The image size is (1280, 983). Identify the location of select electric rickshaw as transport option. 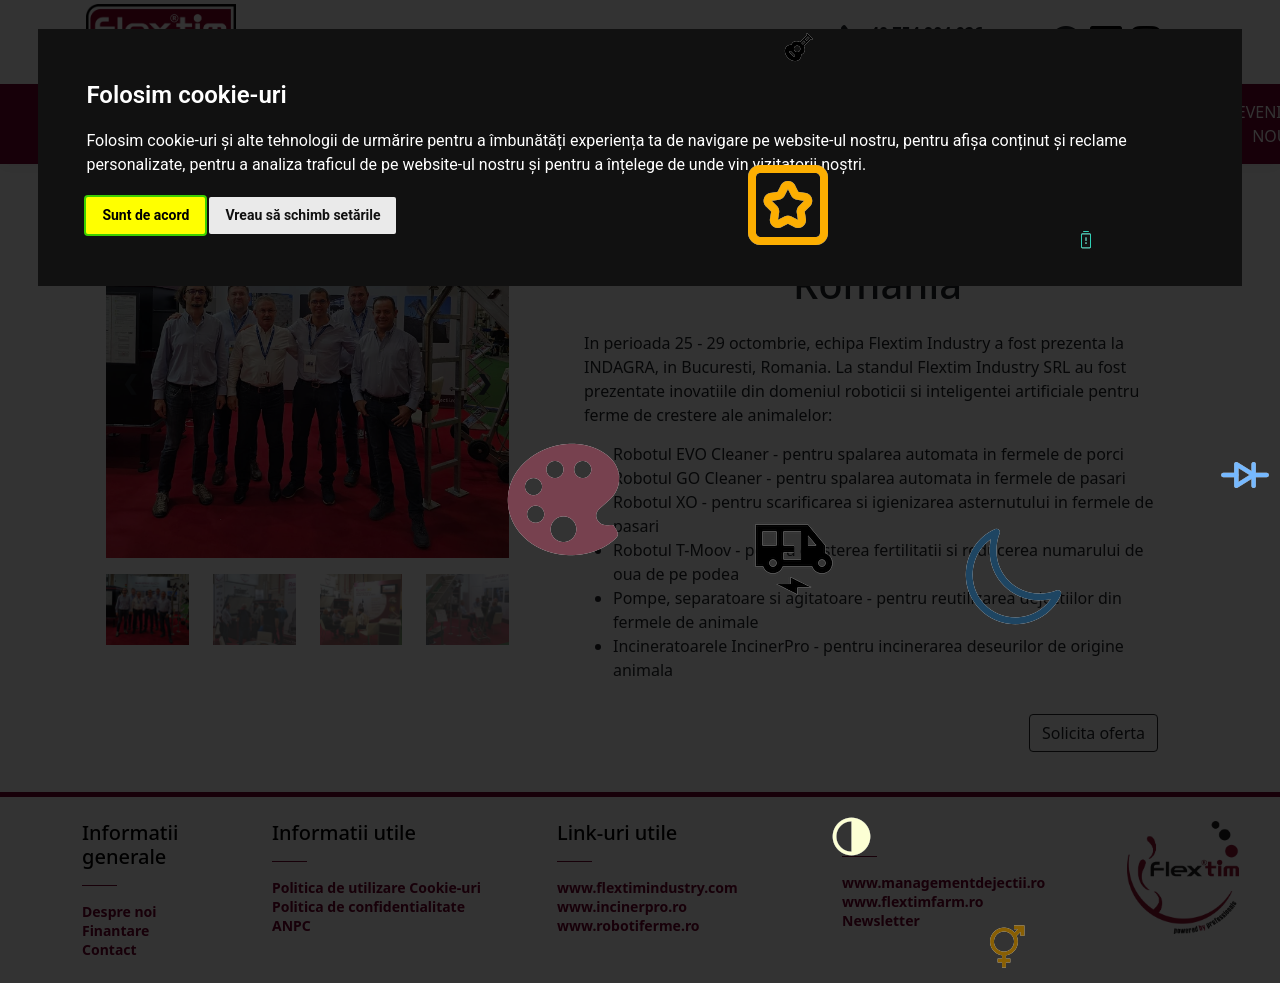
(794, 556).